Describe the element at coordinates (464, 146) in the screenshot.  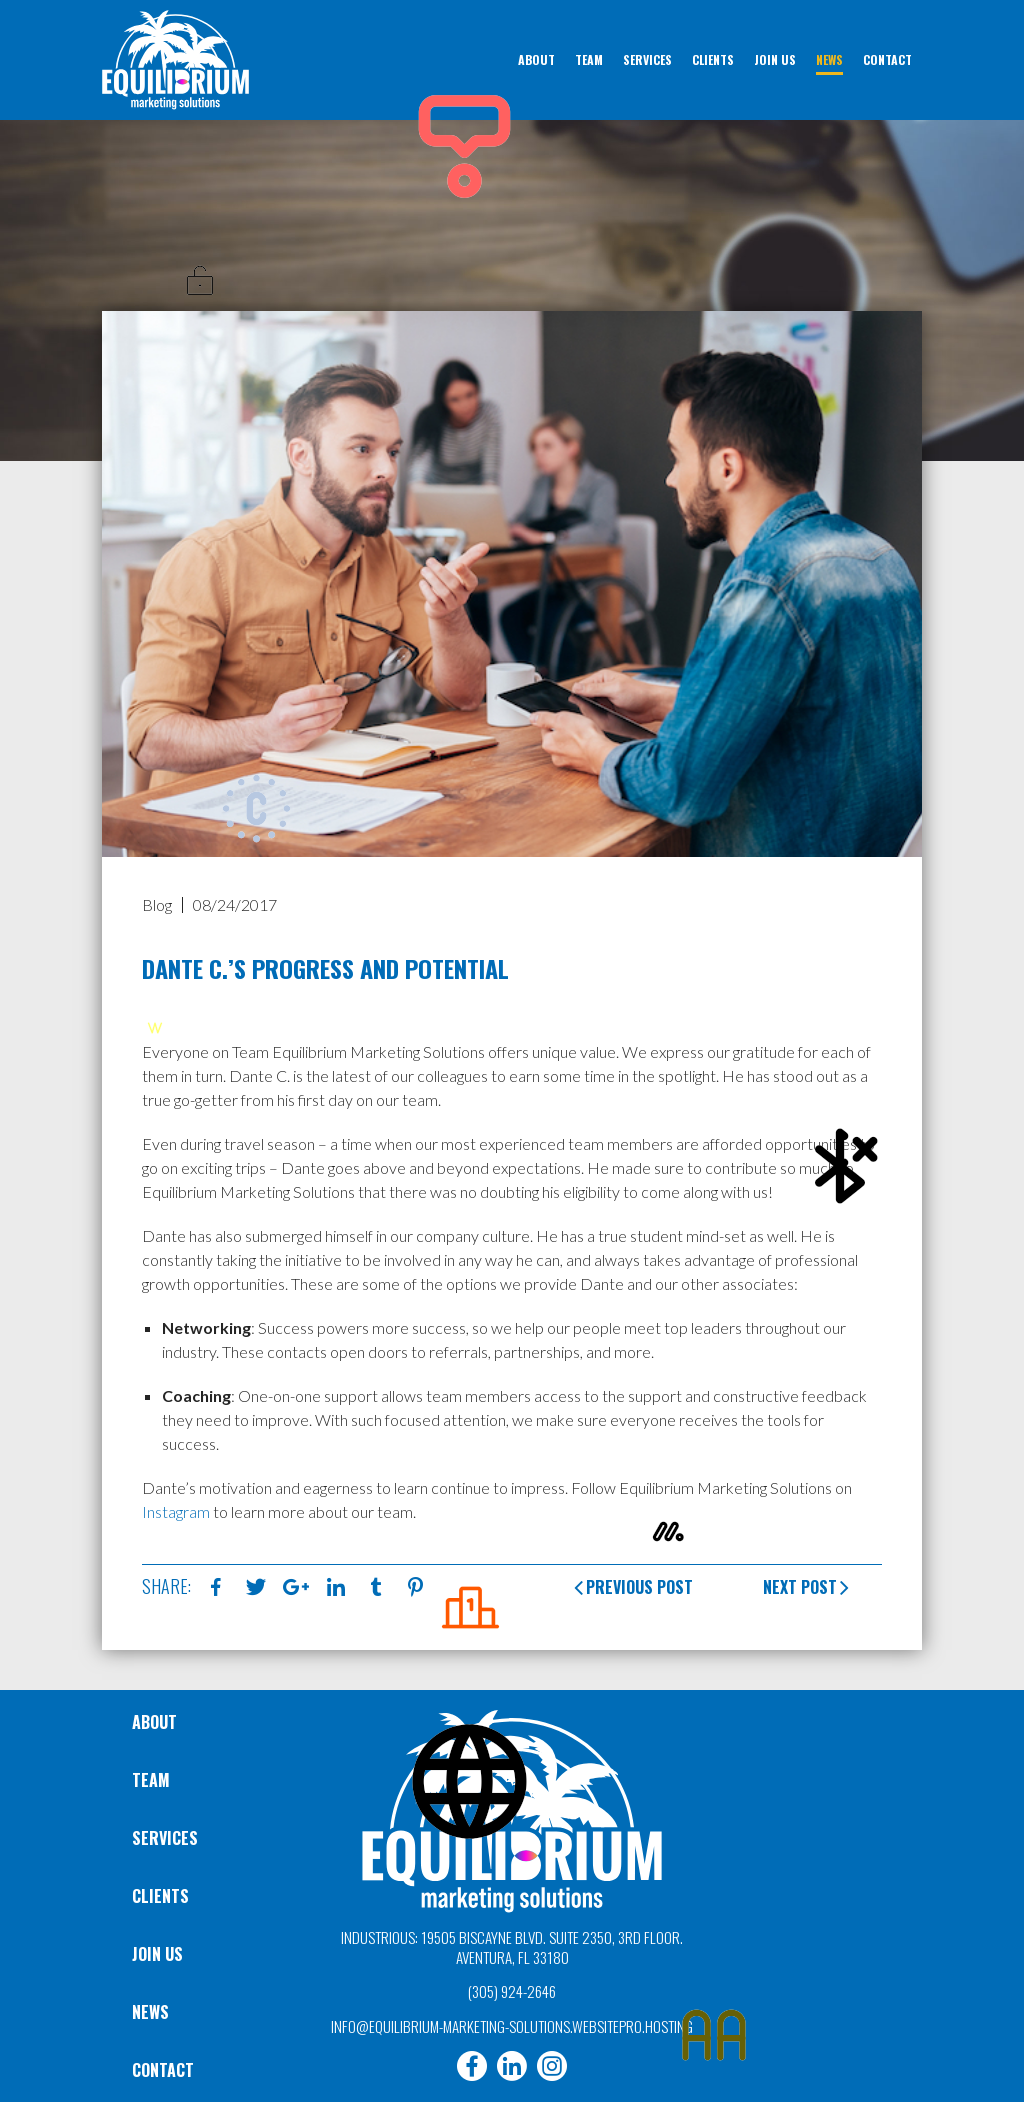
I see `view tooltip or help information` at that location.